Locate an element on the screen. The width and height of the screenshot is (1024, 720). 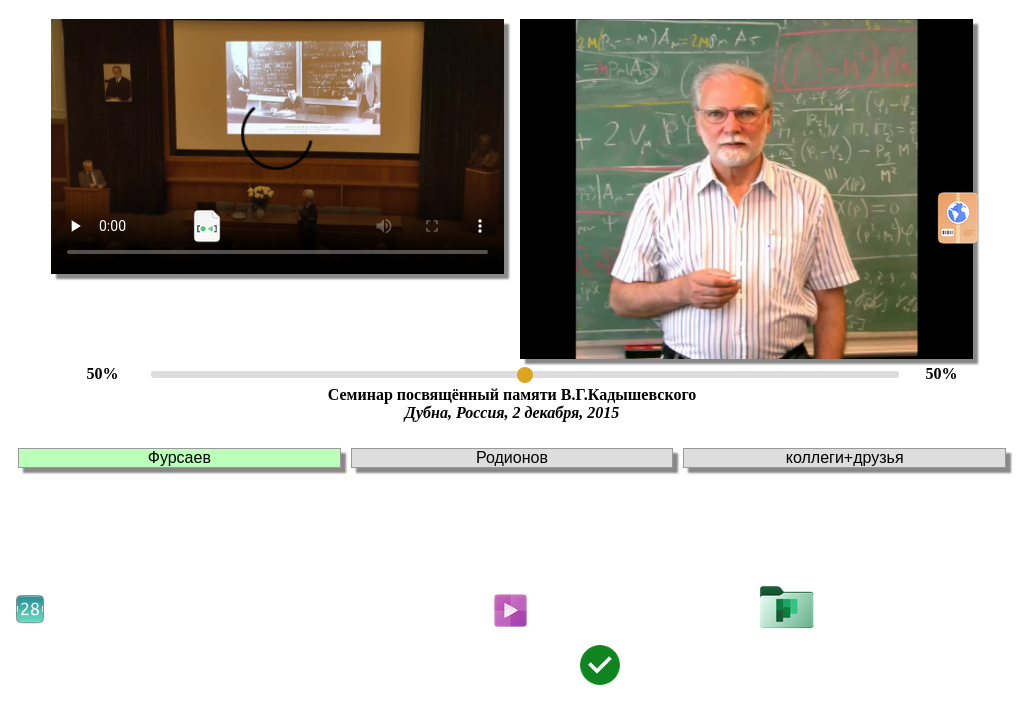
access audio and video codec settings is located at coordinates (510, 610).